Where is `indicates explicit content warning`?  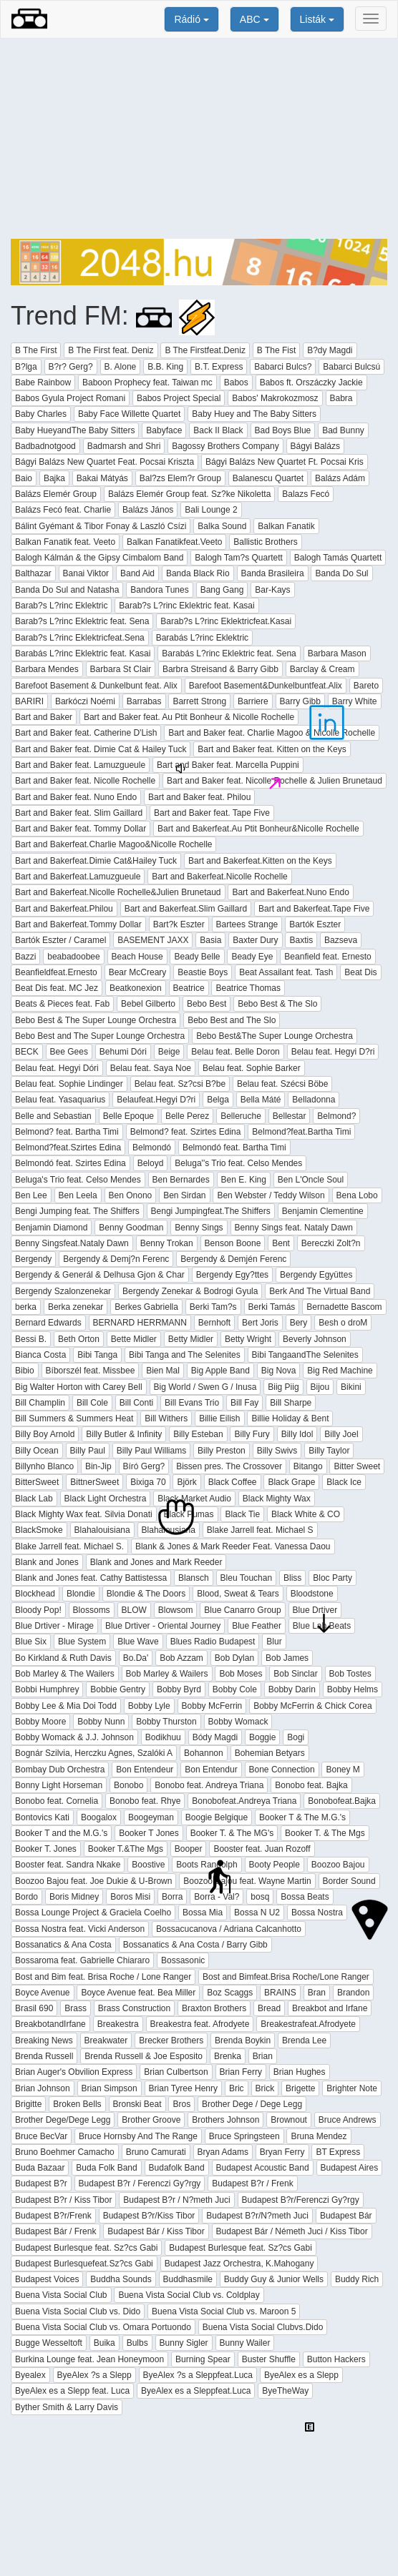 indicates explicit content warning is located at coordinates (309, 2427).